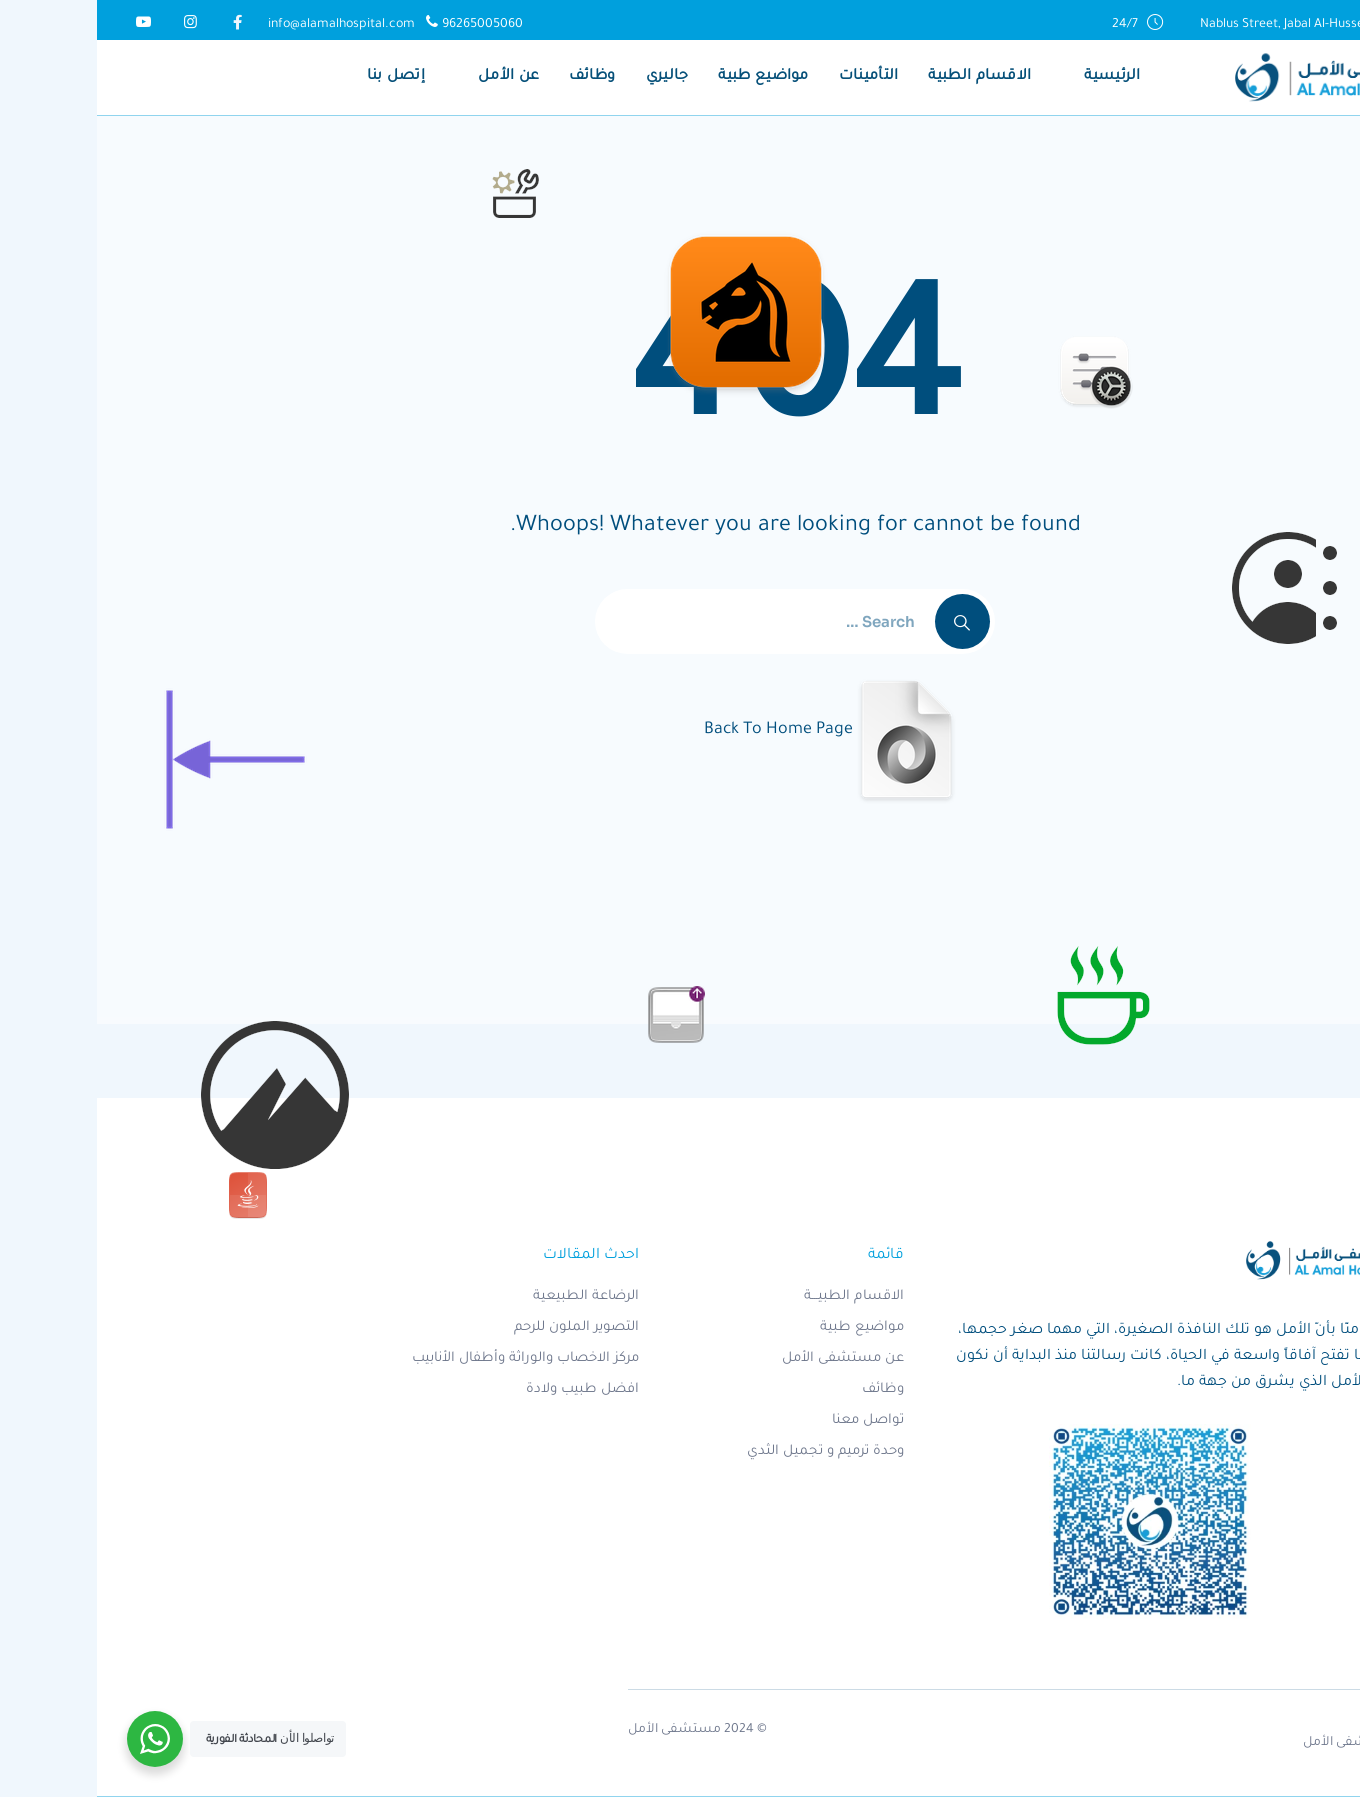  I want to click on browse artists in your music library, so click(1288, 588).